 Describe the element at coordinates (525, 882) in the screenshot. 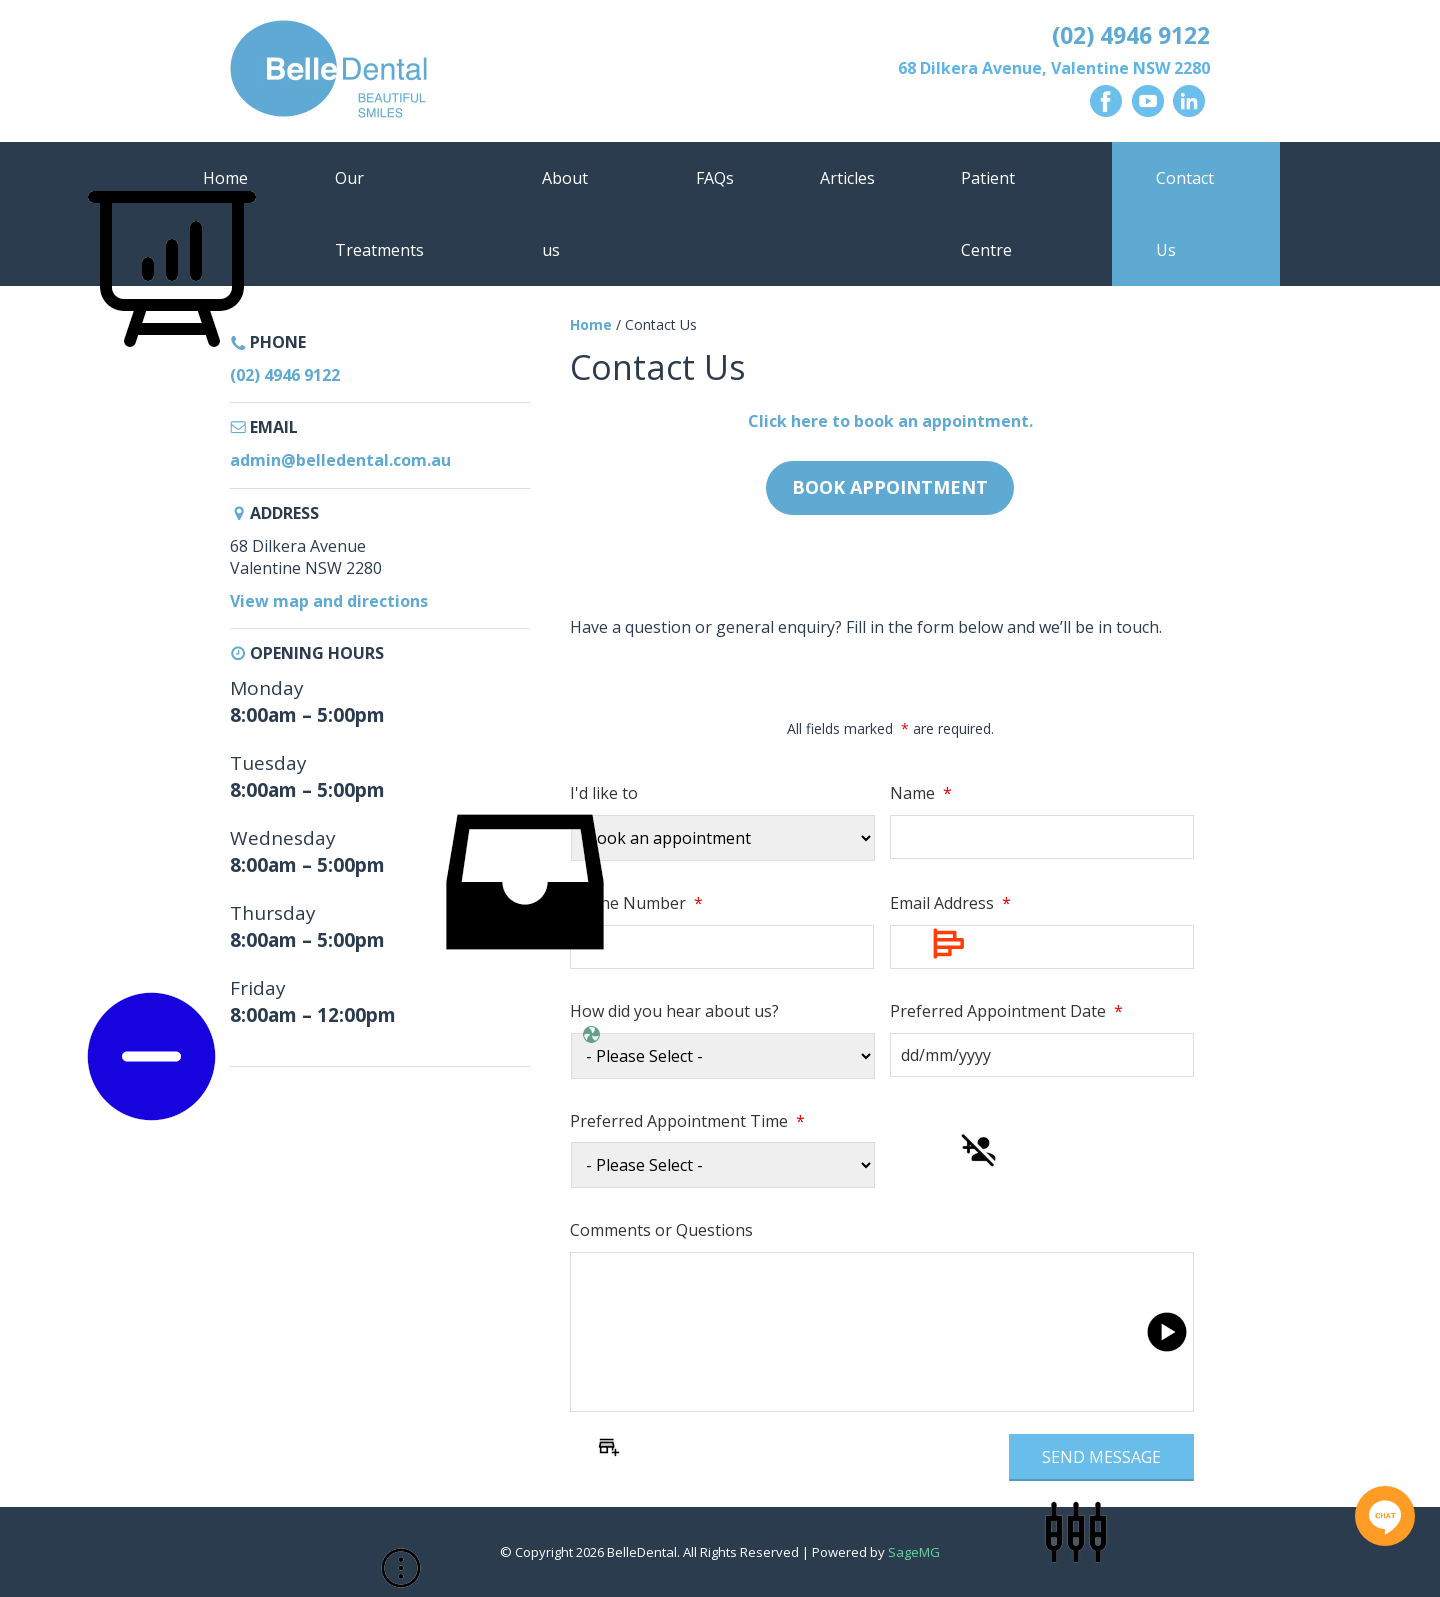

I see `access your inbox or file tray` at that location.